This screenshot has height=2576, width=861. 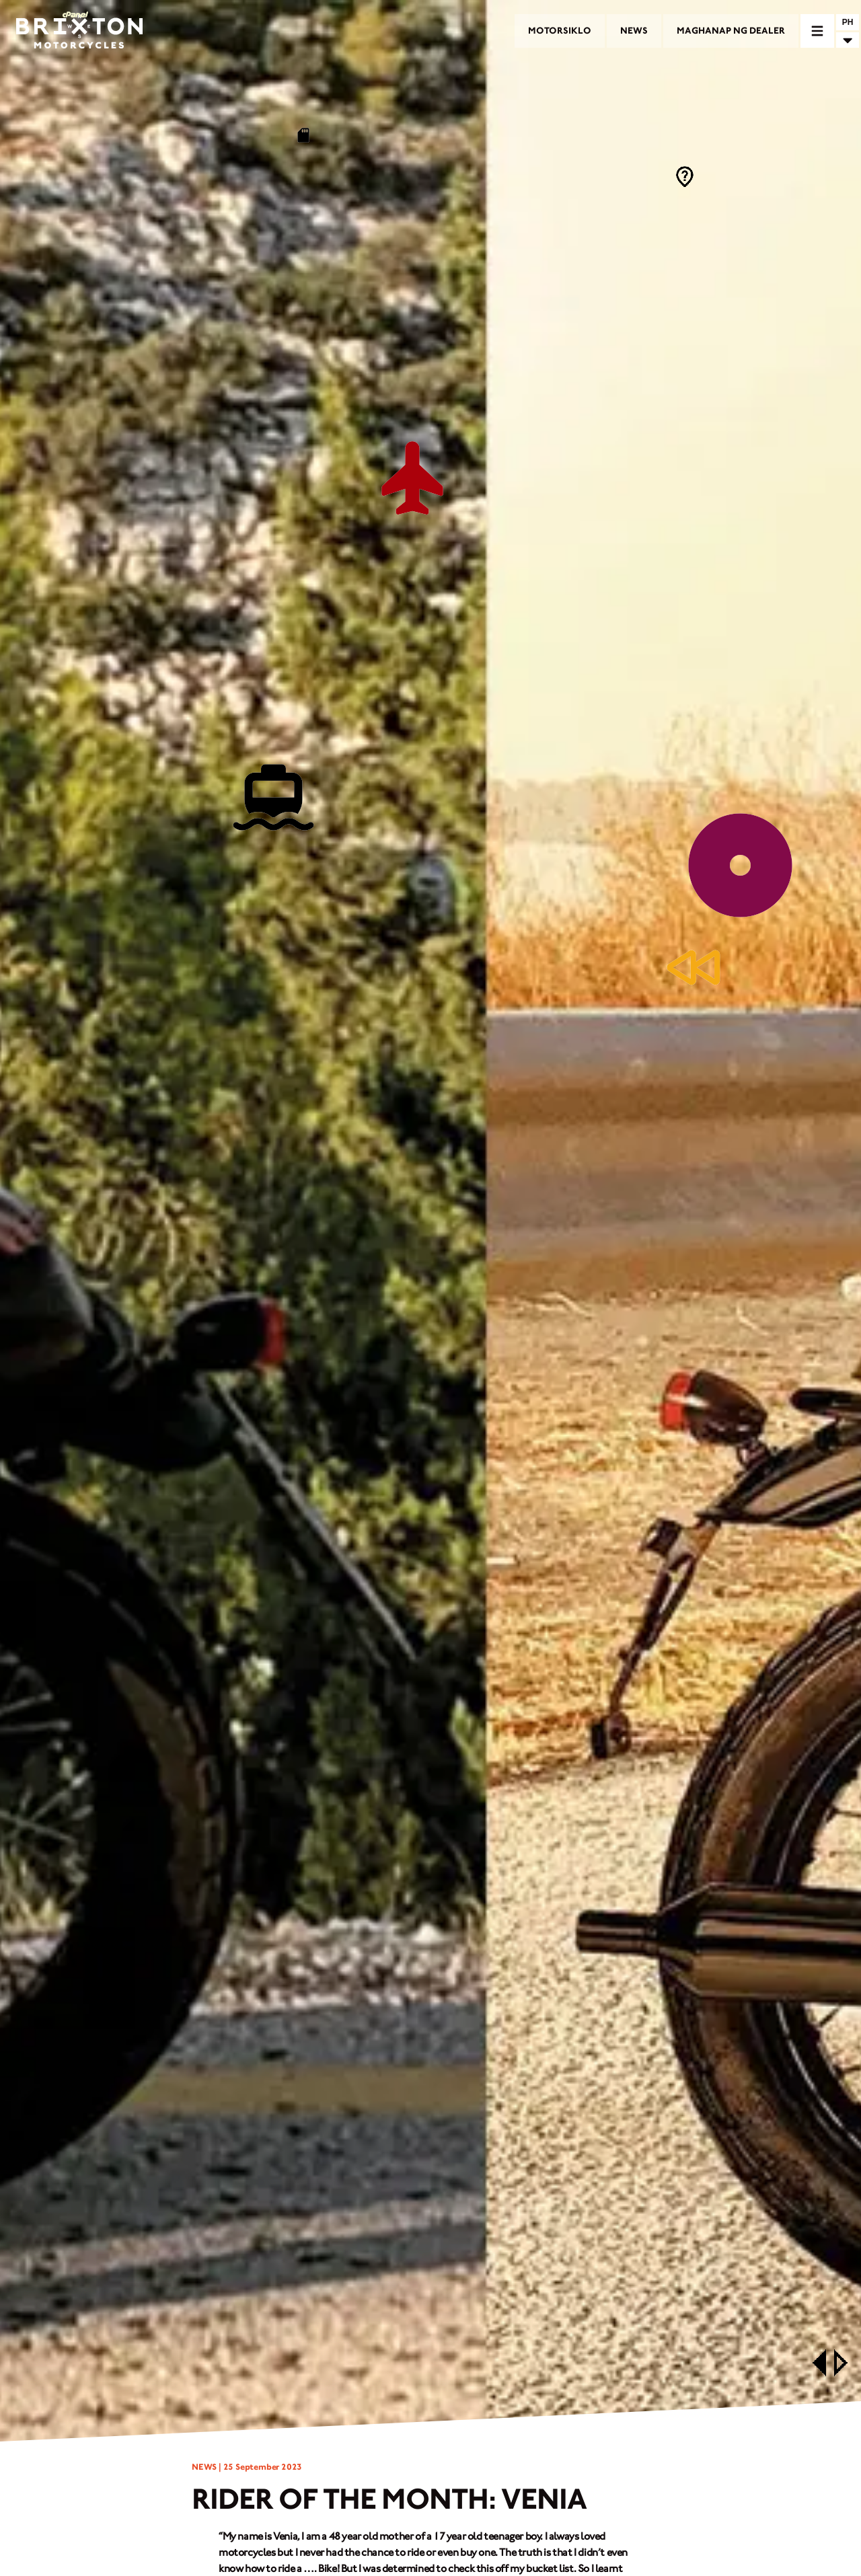 What do you see at coordinates (75, 15) in the screenshot?
I see `access cPanel web hosting control panel` at bounding box center [75, 15].